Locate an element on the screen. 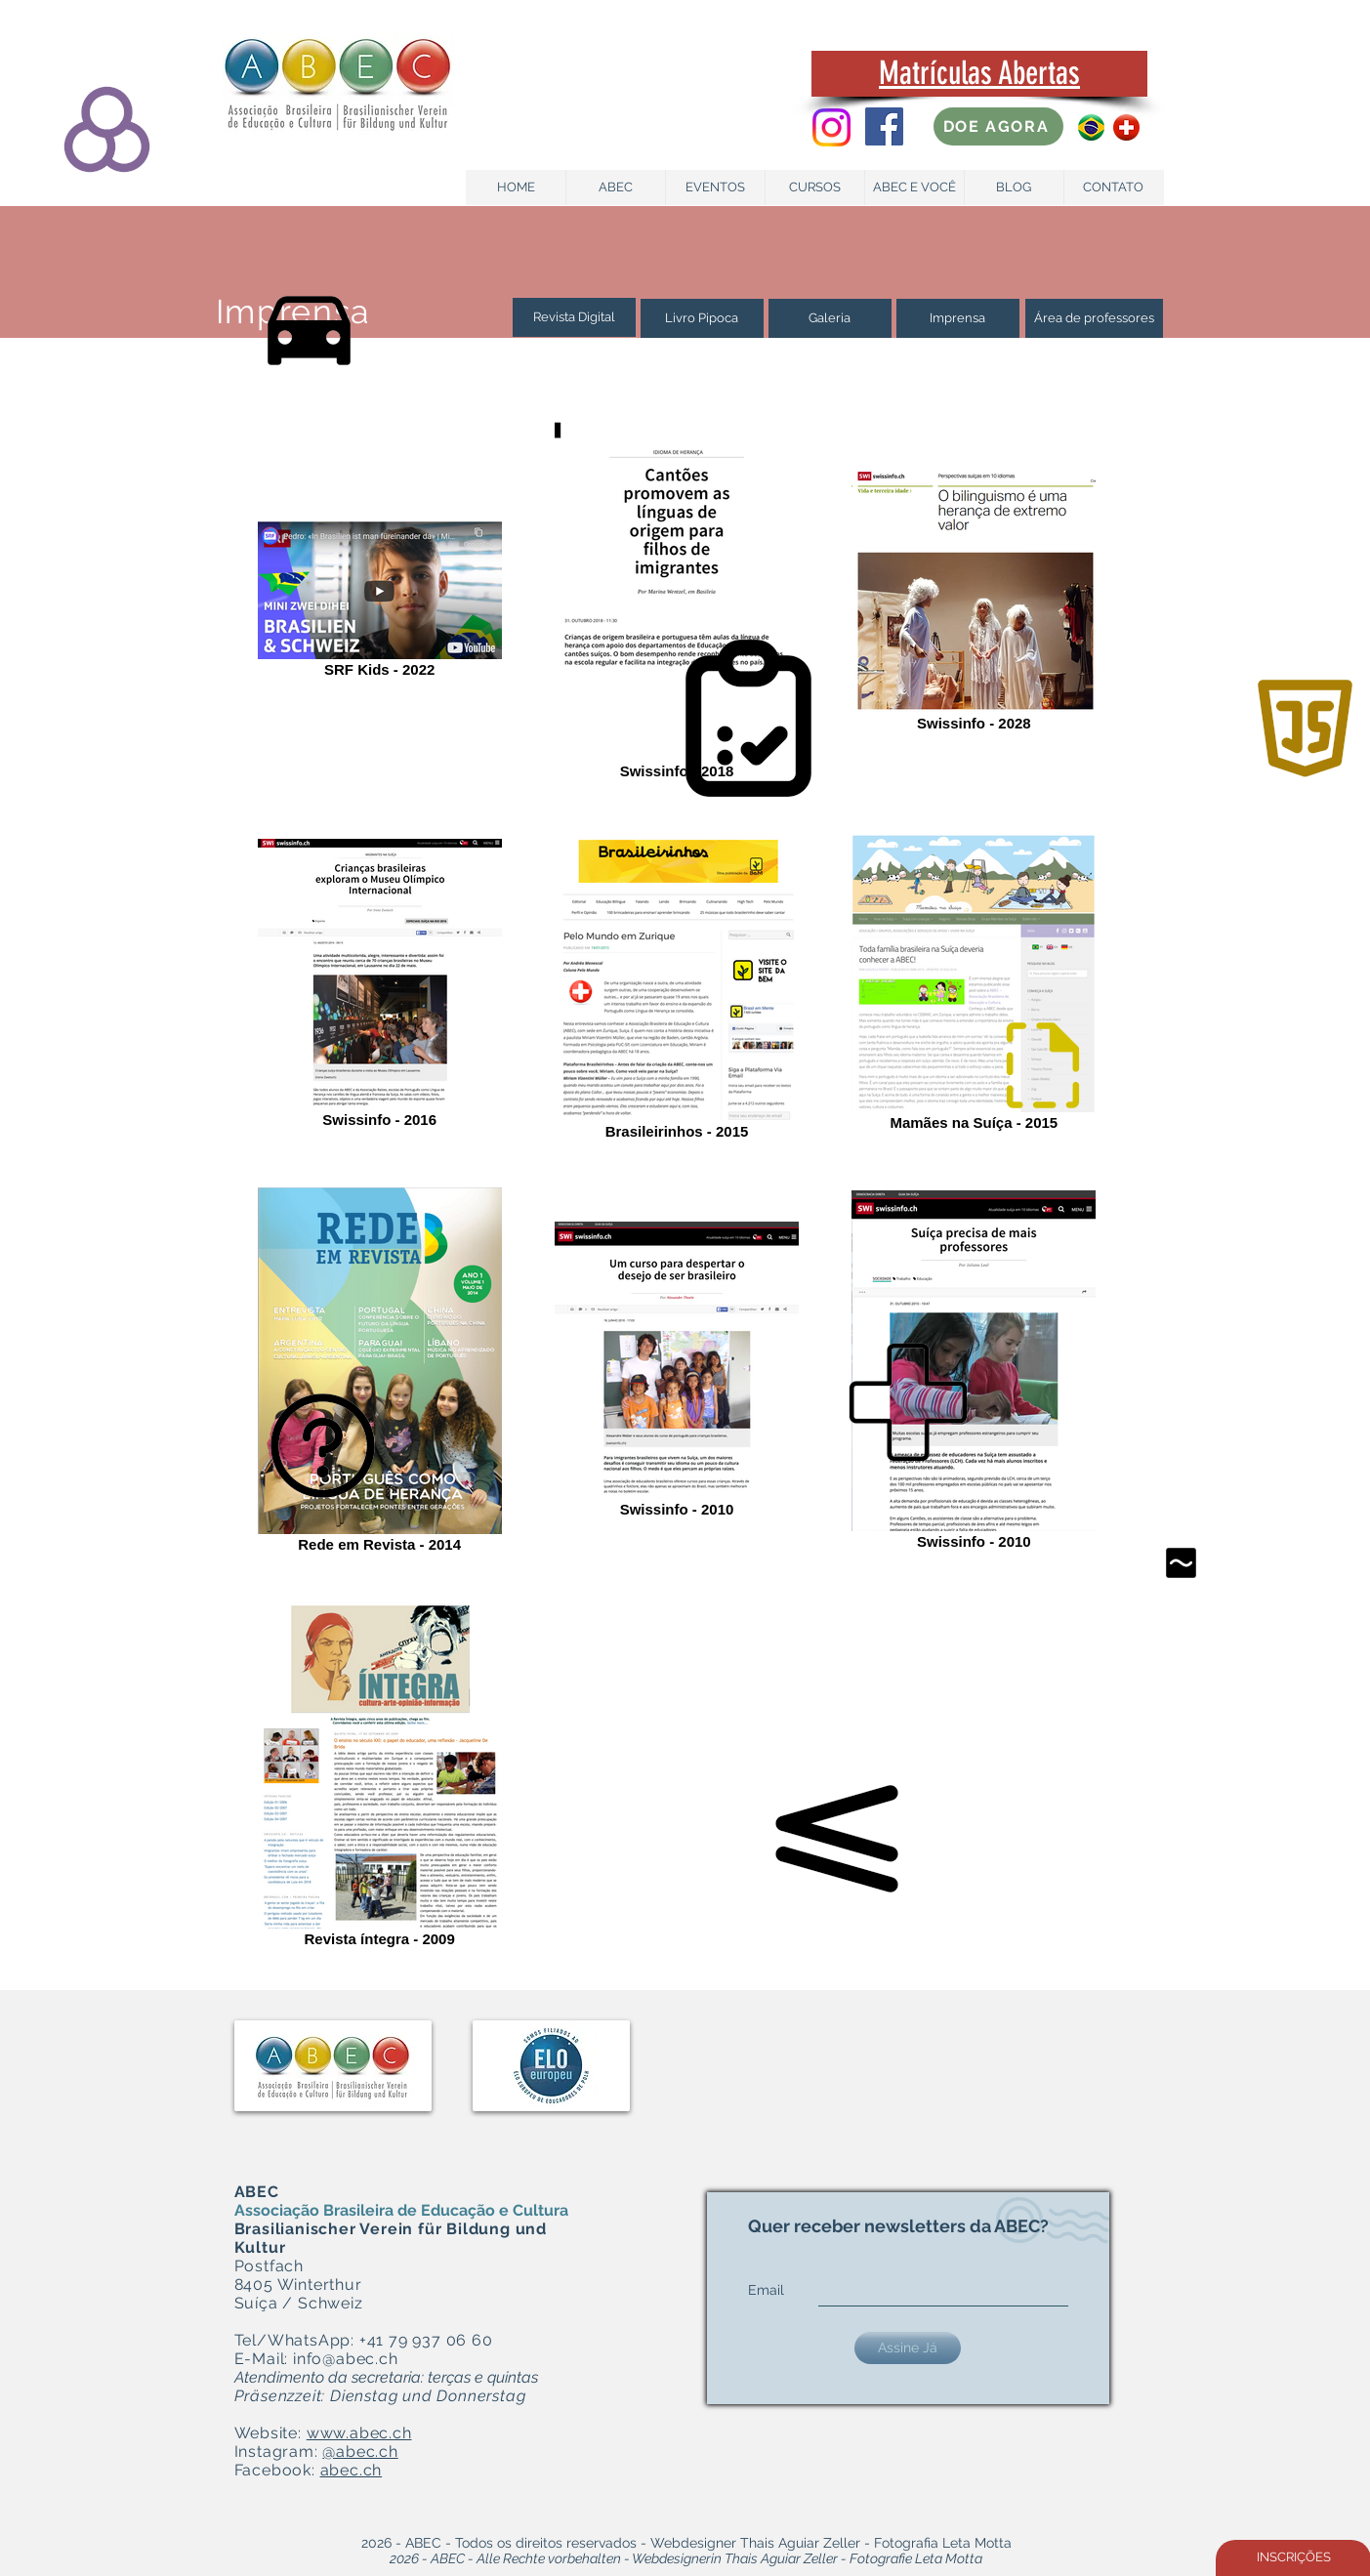 The height and width of the screenshot is (2576, 1370). a draft or unsaved file is located at coordinates (1043, 1065).